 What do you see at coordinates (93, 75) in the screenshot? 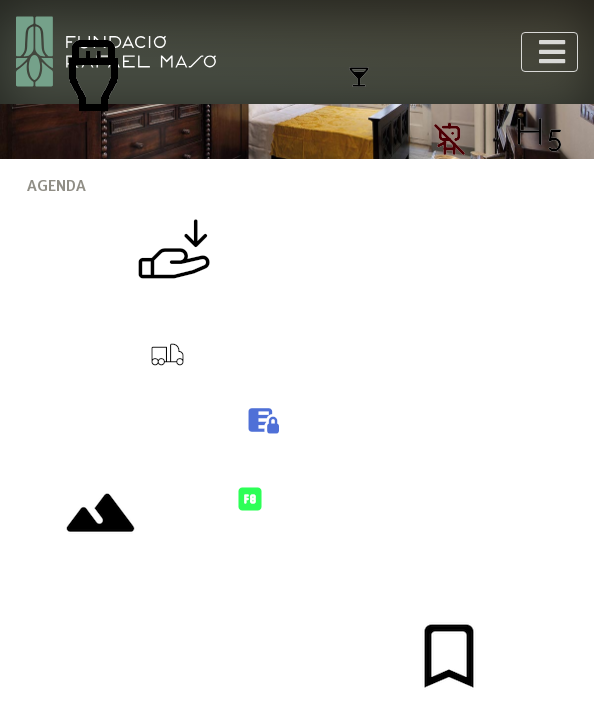
I see `configure HDMI input settings` at bounding box center [93, 75].